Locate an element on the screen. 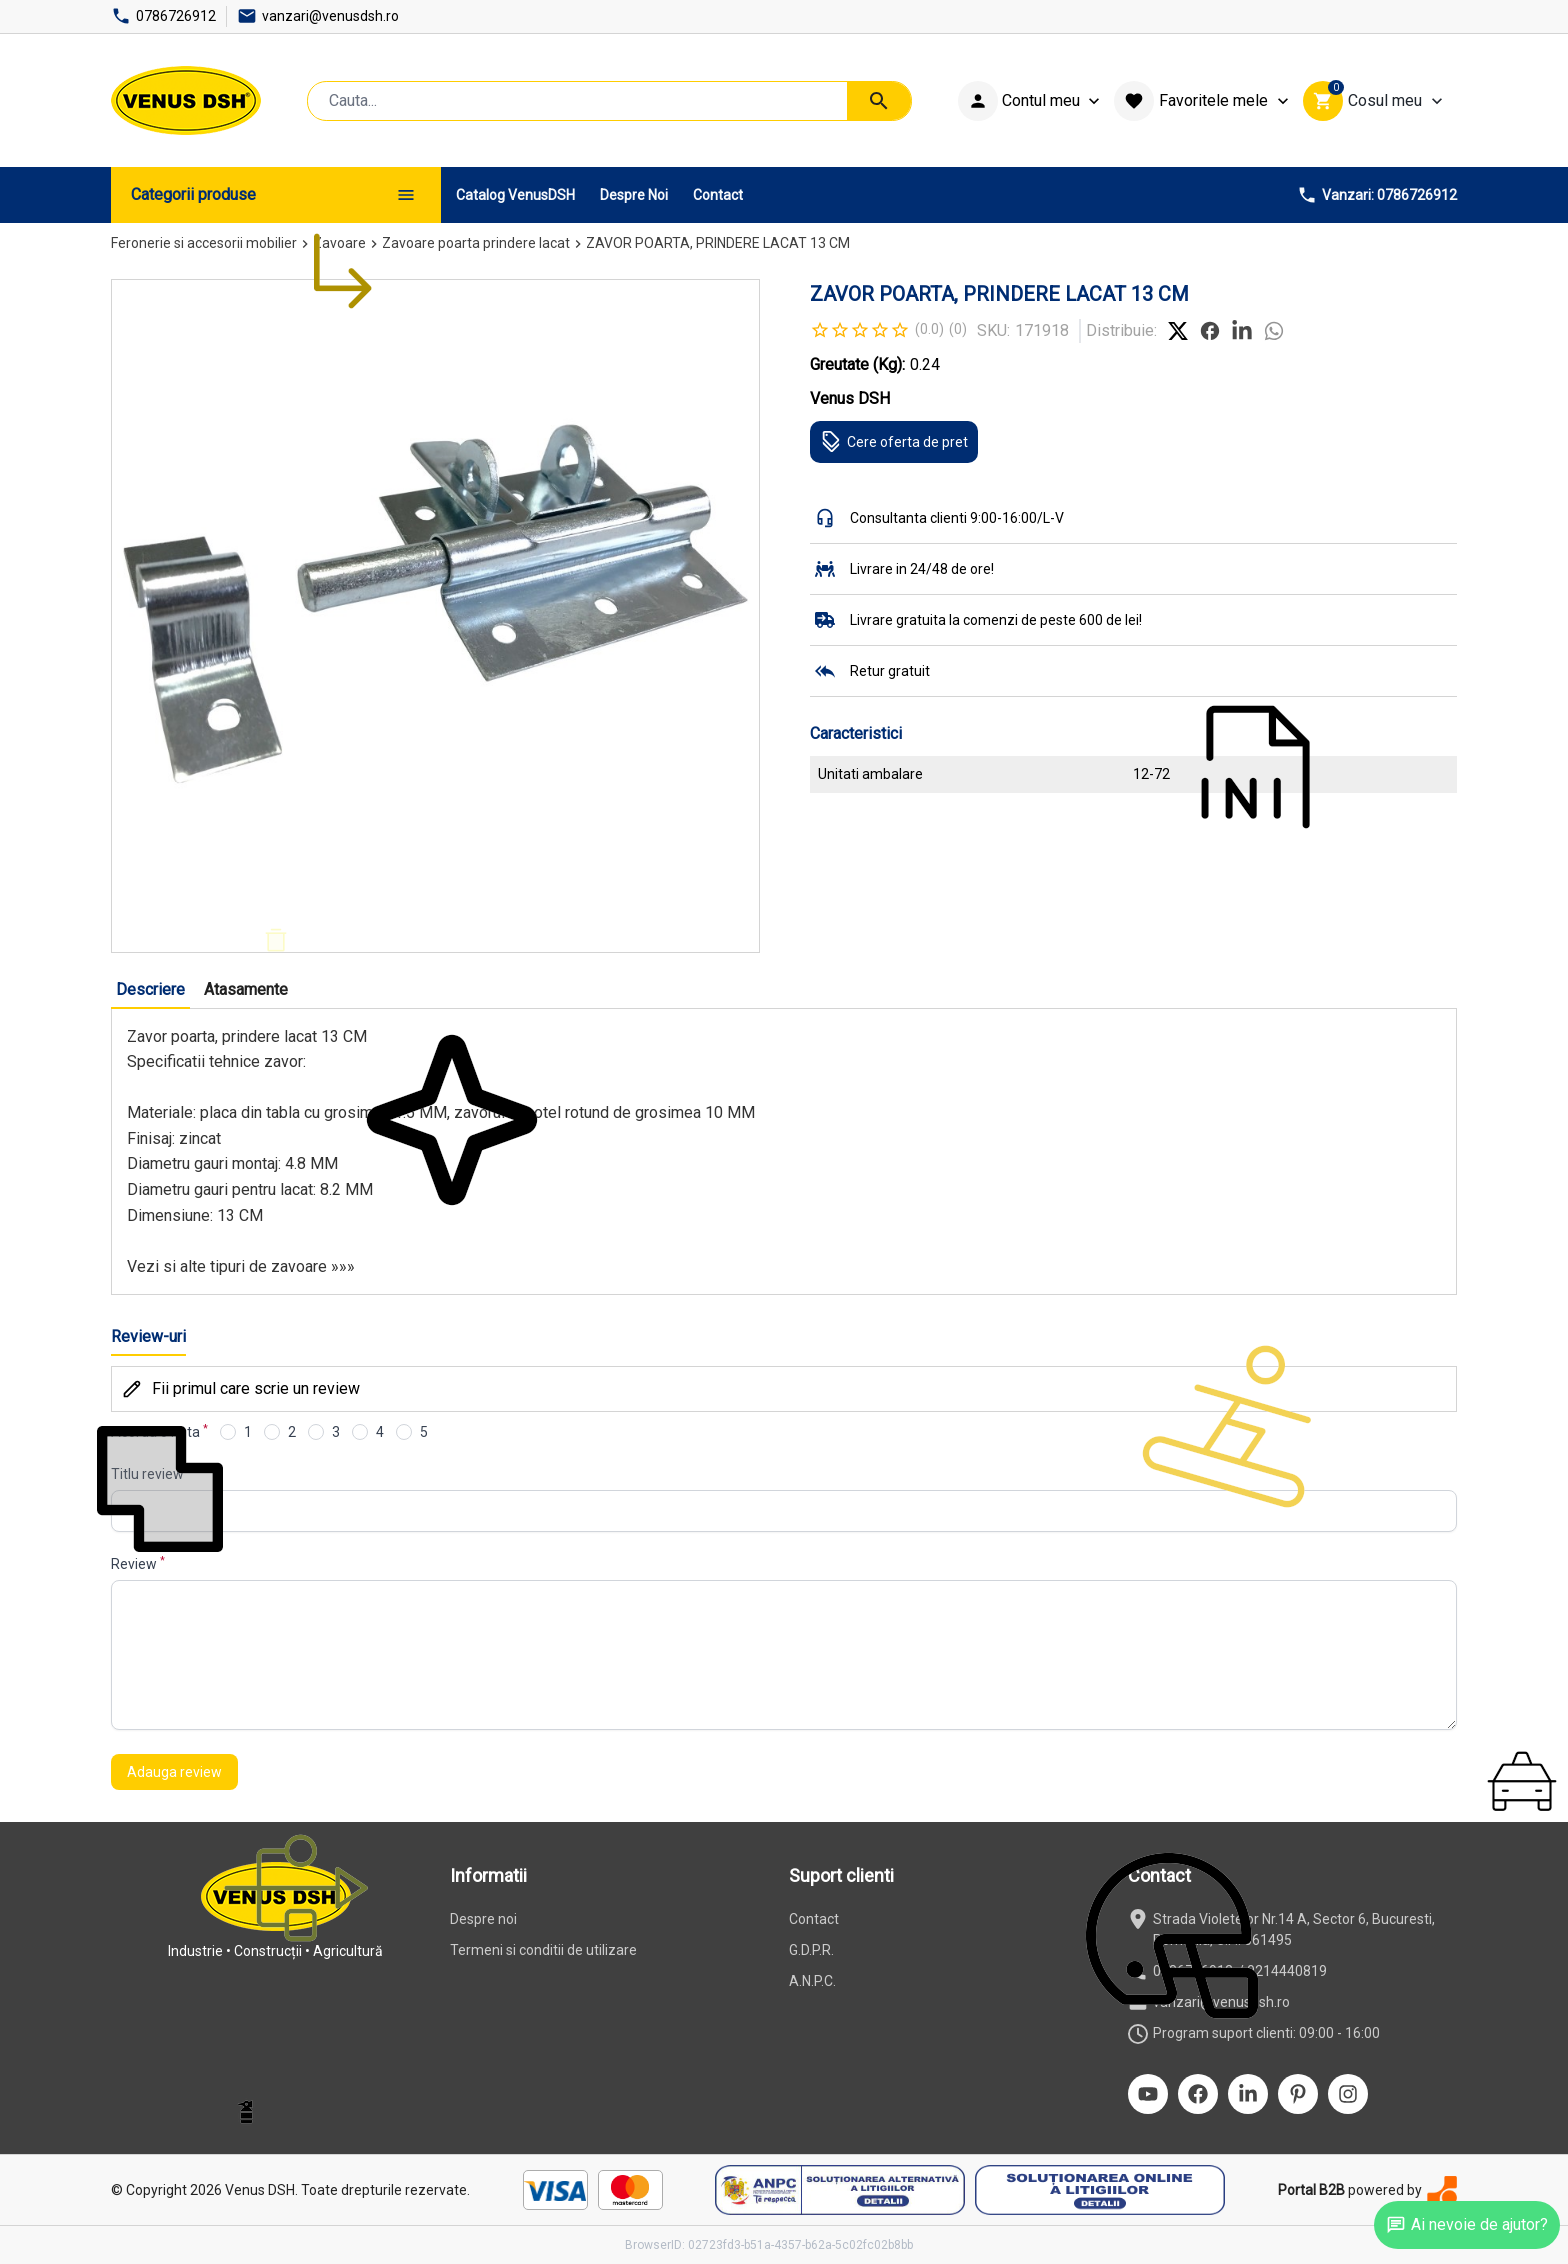 Image resolution: width=1568 pixels, height=2264 pixels. access snowboarding or winter sports activities is located at coordinates (1236, 1426).